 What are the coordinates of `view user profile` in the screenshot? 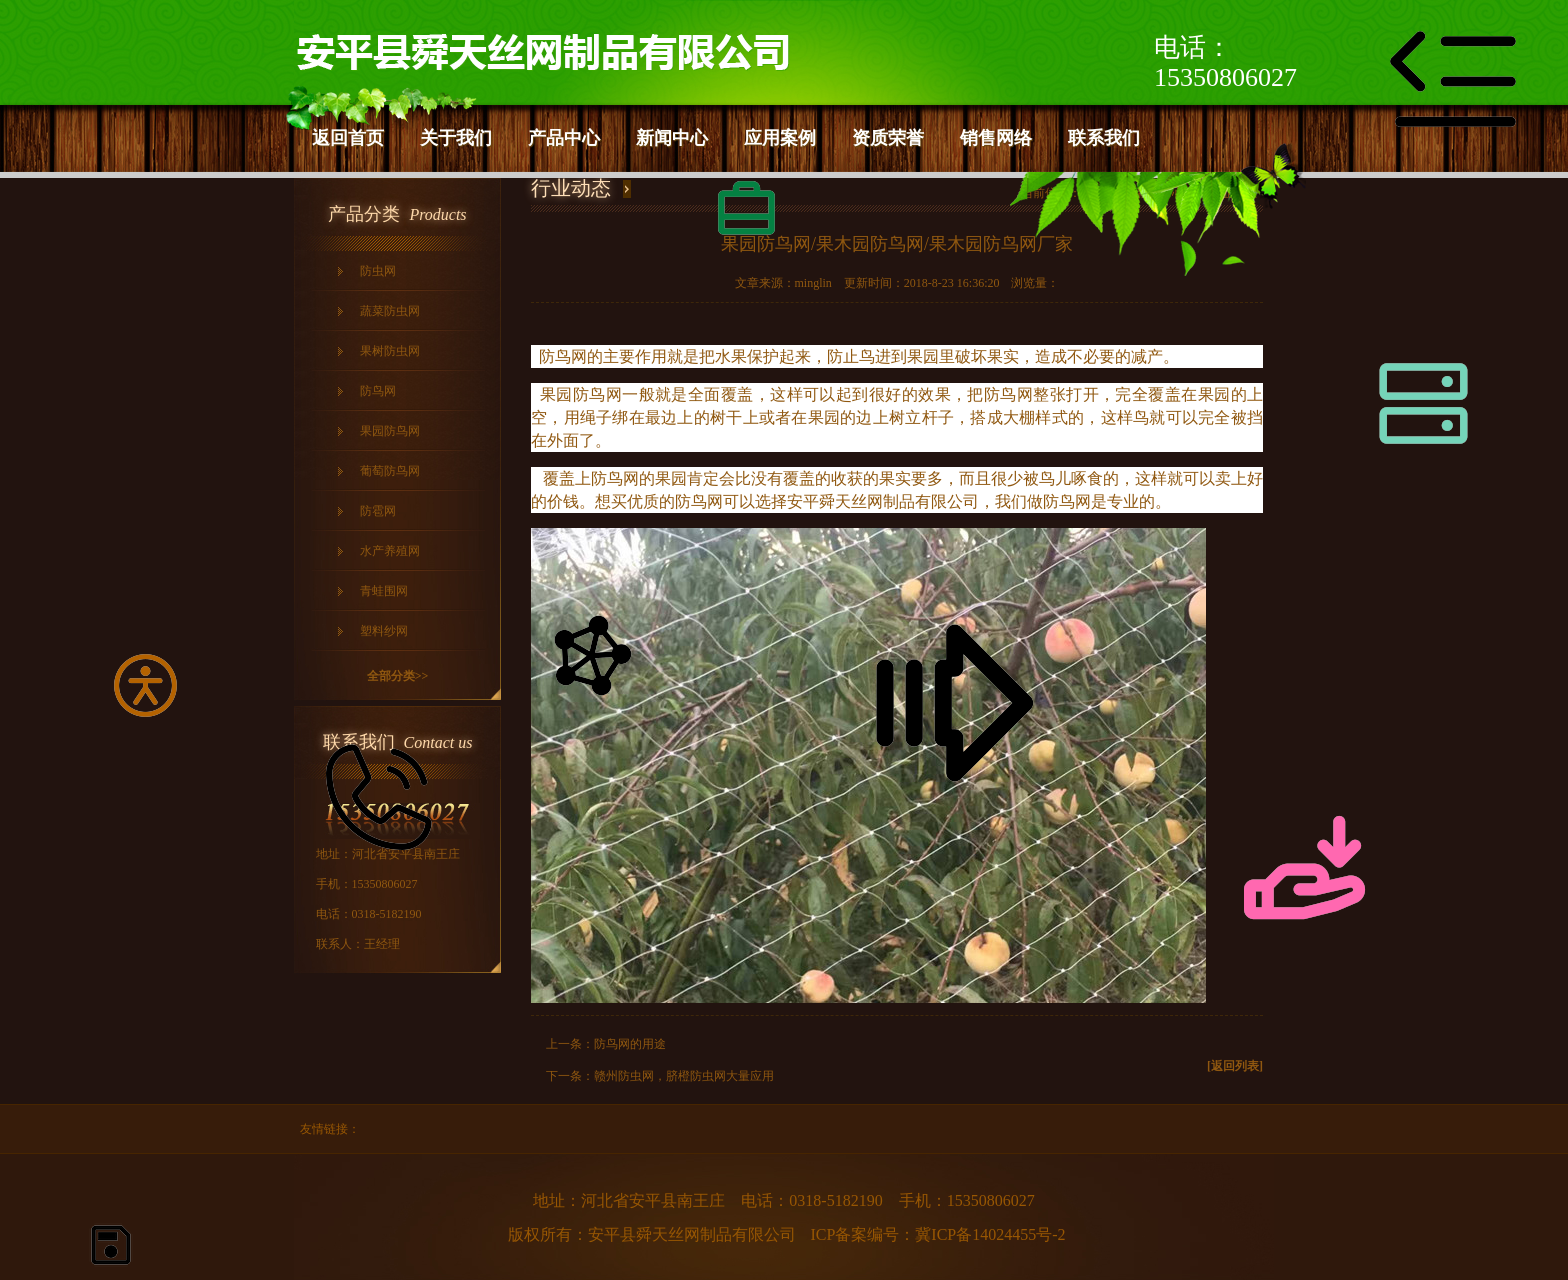 It's located at (145, 685).